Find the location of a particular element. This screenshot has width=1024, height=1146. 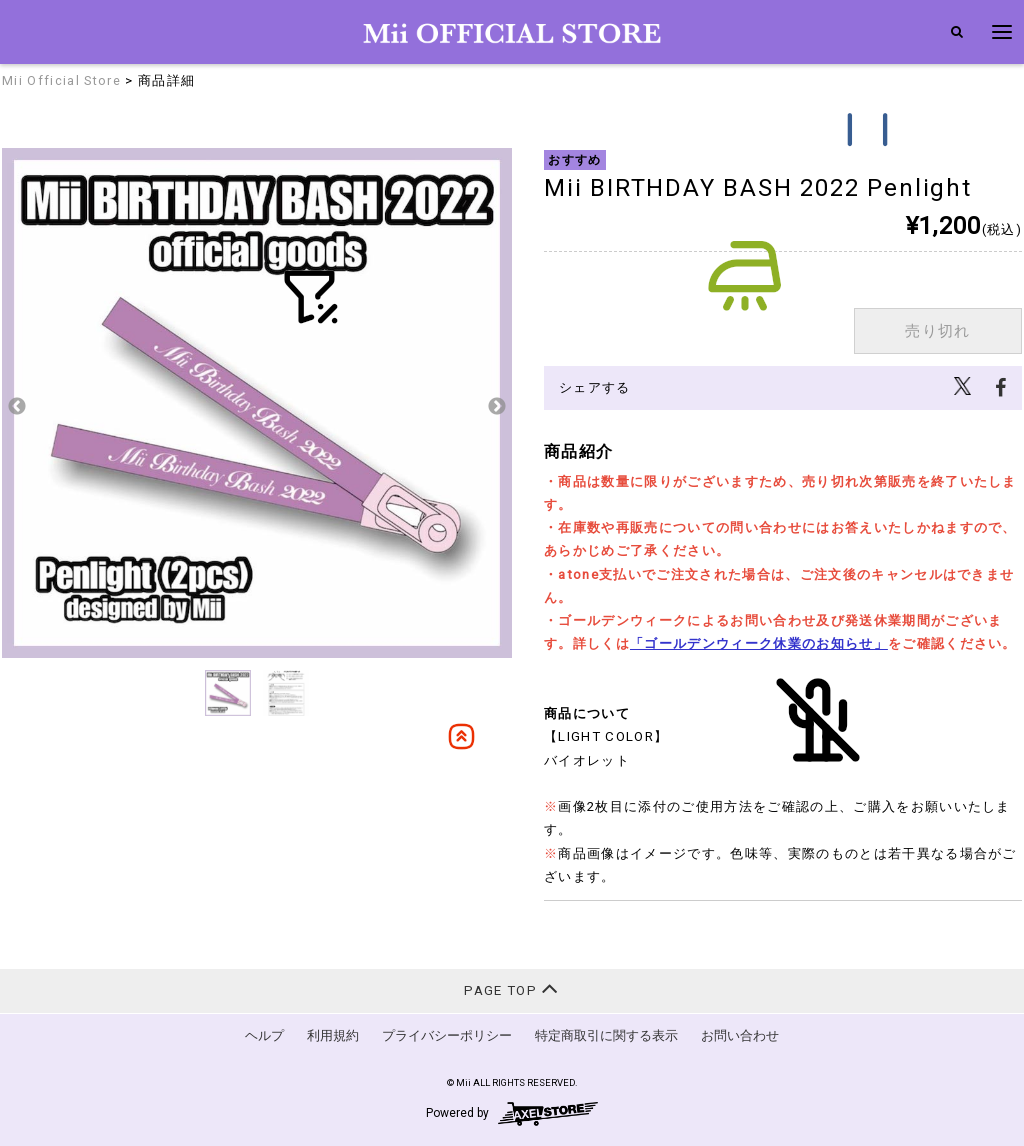

indicates steam iron setting available is located at coordinates (745, 274).